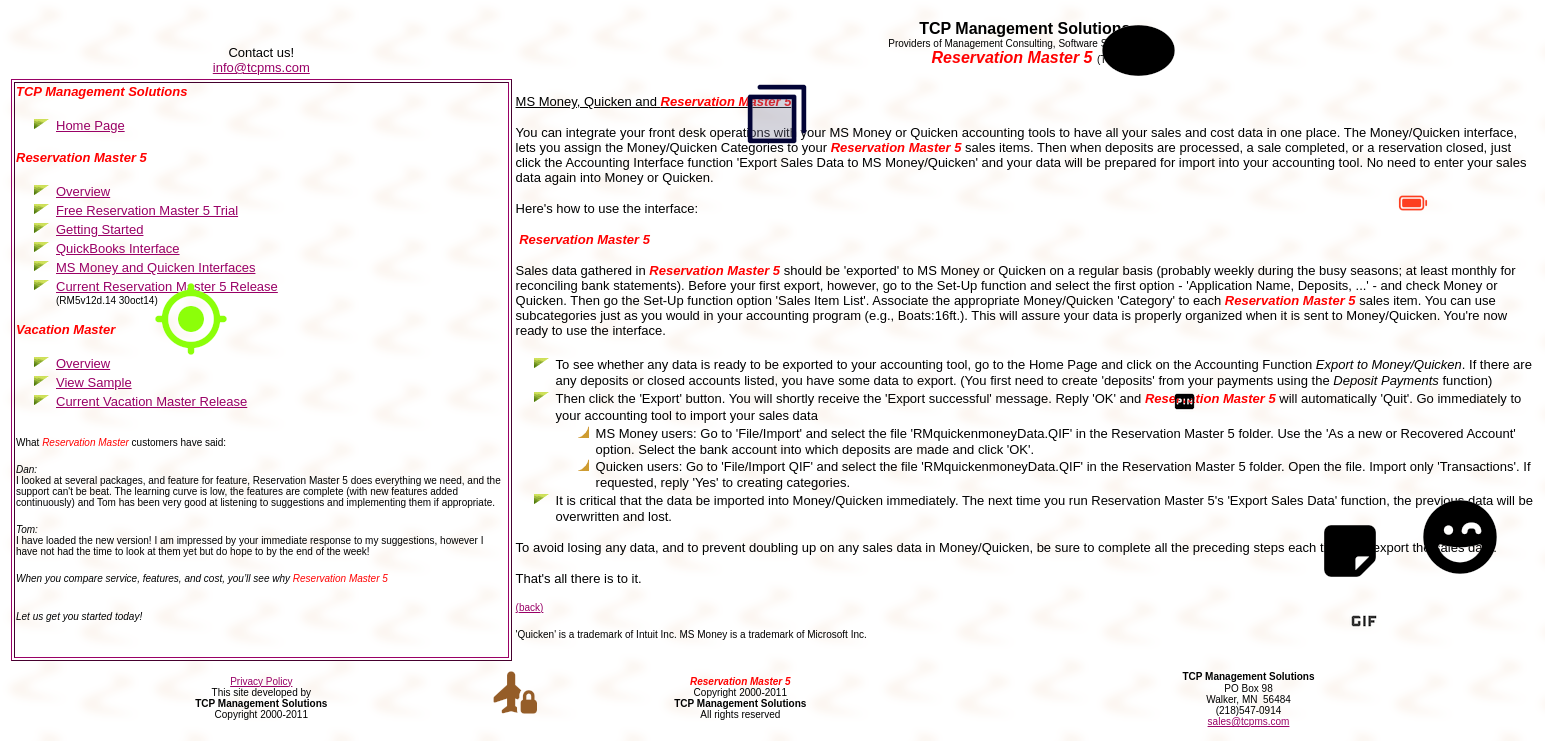  Describe the element at coordinates (1350, 551) in the screenshot. I see `create a new note` at that location.